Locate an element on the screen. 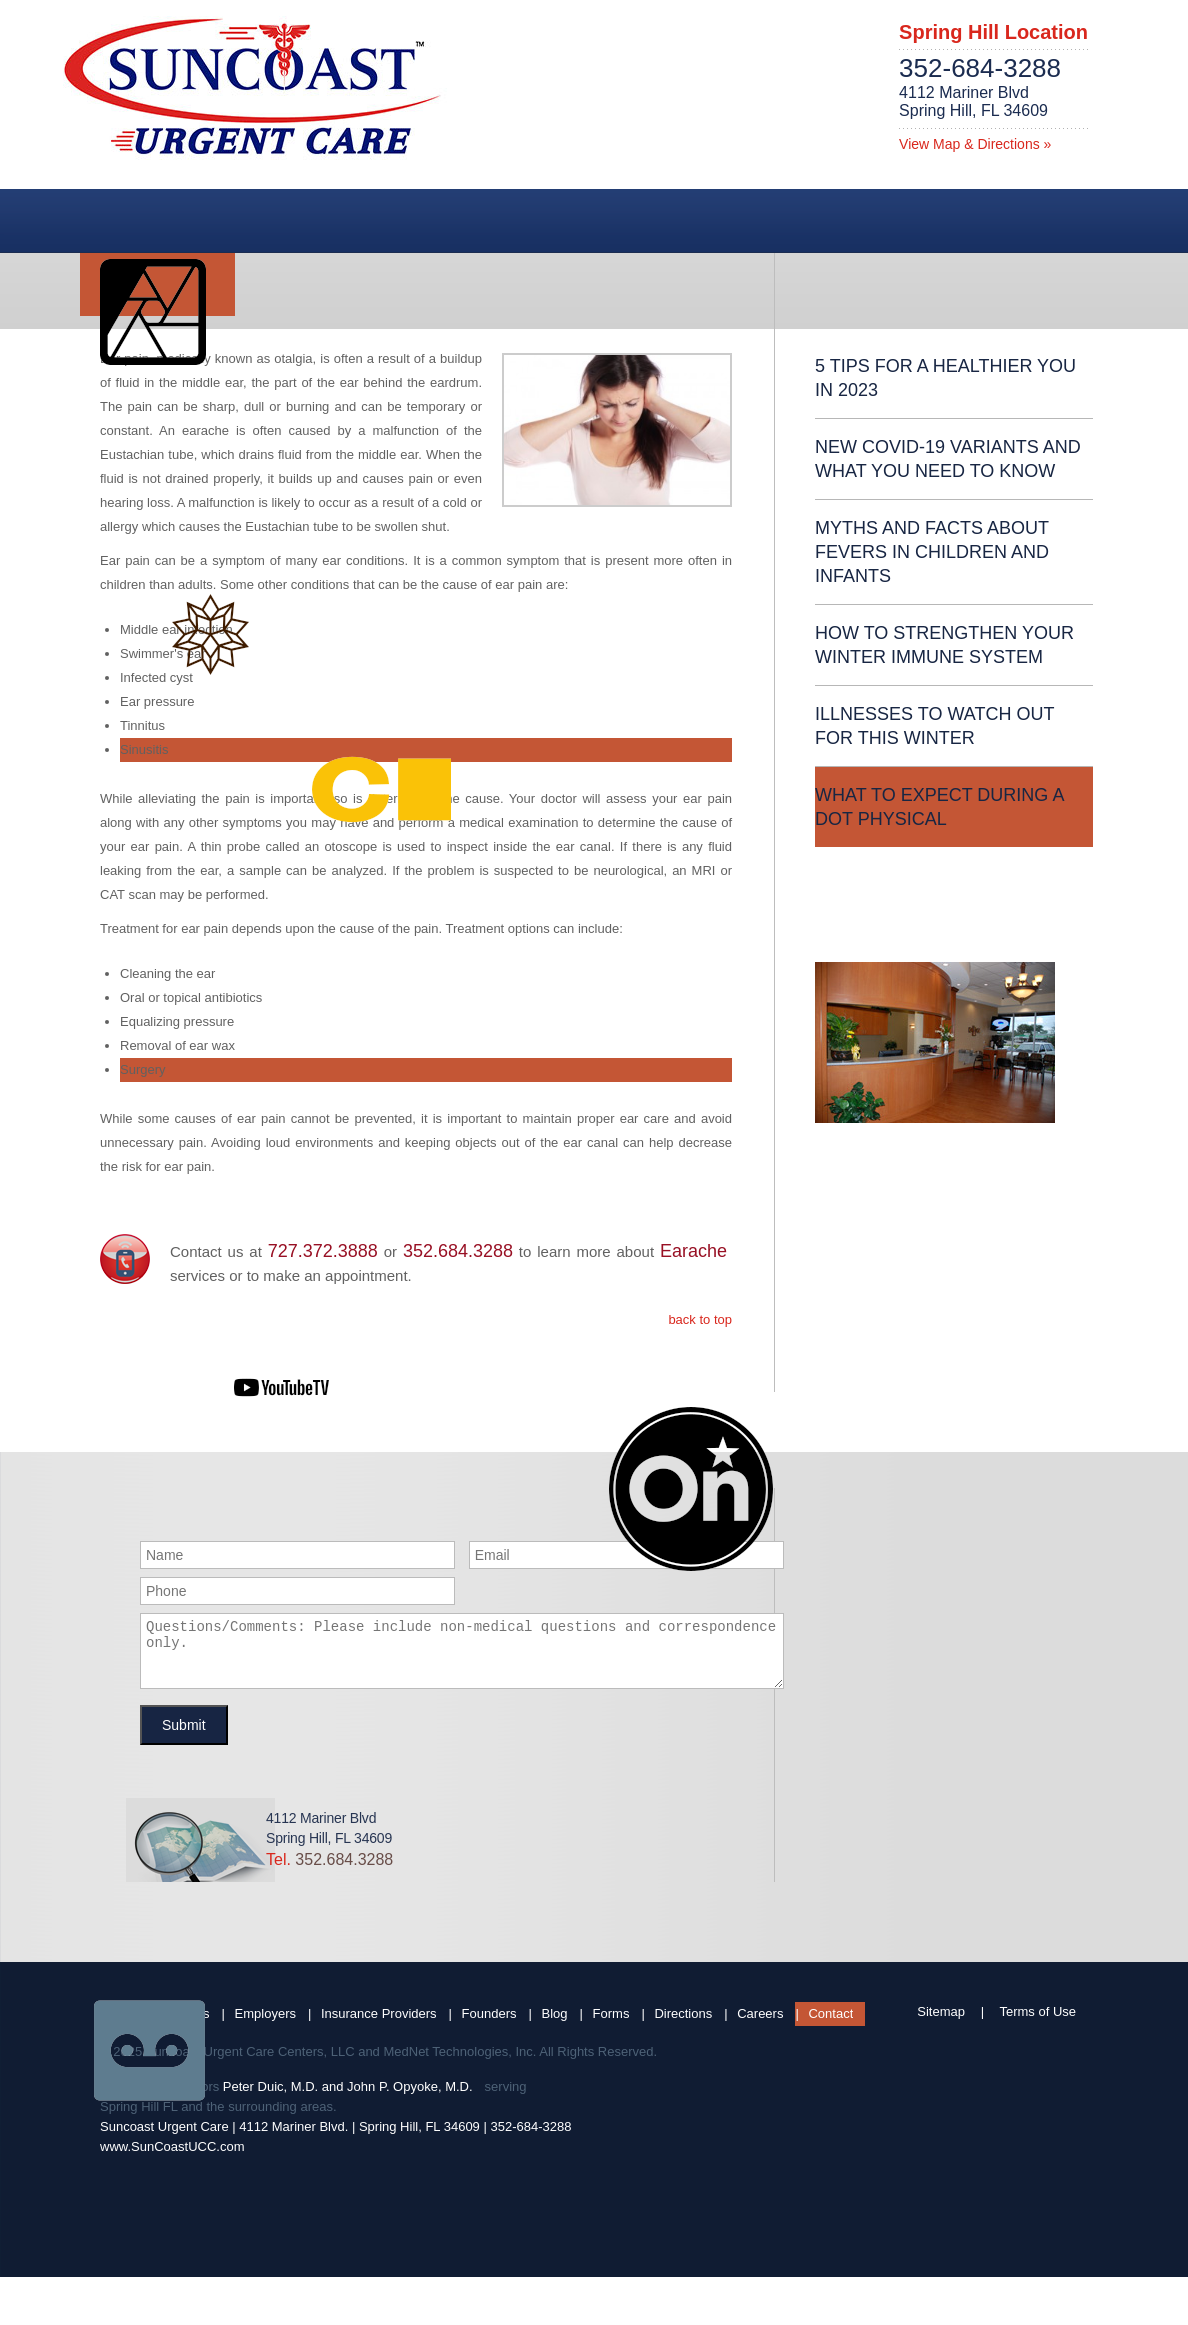  open wolfram alpha is located at coordinates (210, 634).